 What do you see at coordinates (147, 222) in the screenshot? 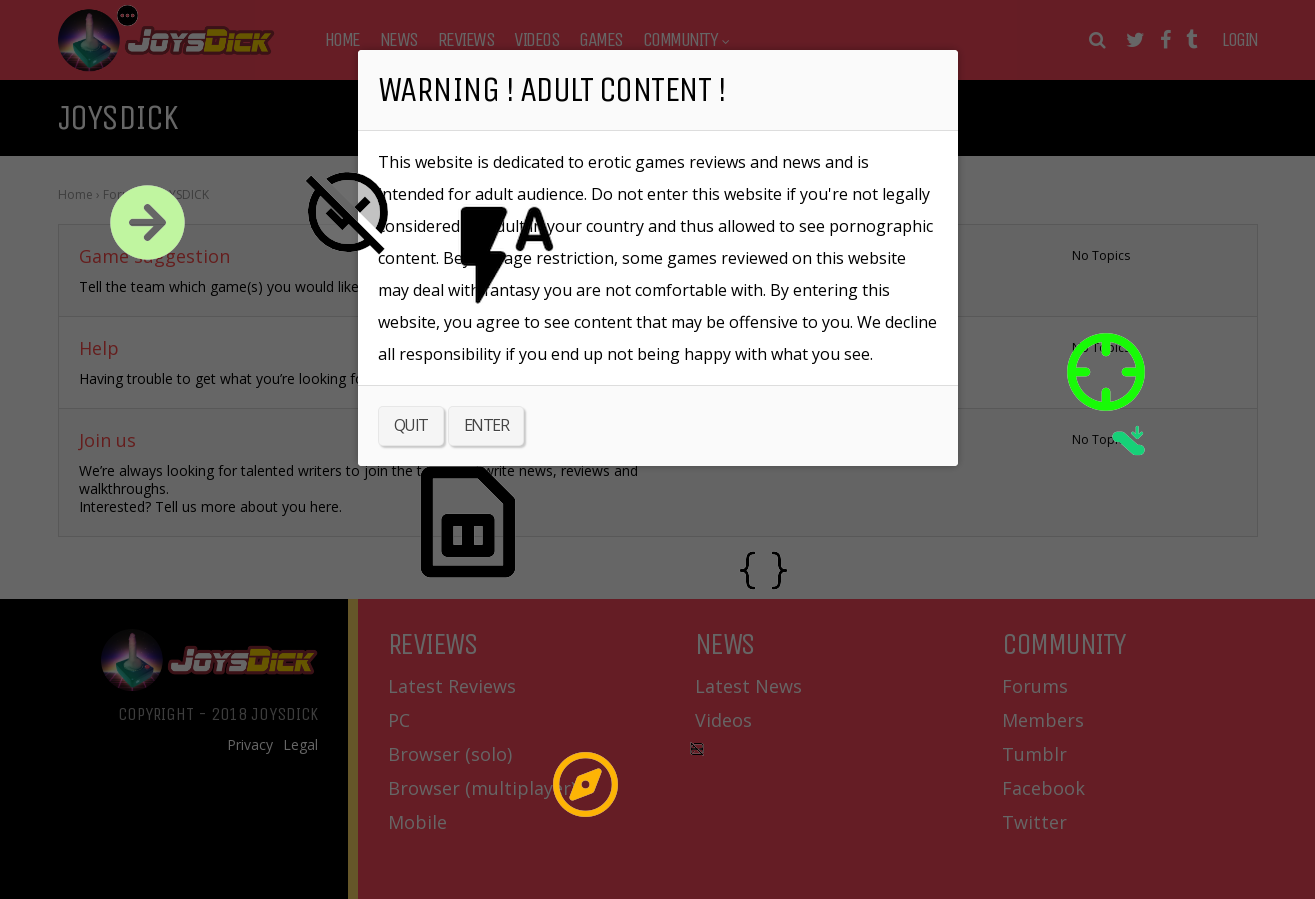
I see `proceed to the next step` at bounding box center [147, 222].